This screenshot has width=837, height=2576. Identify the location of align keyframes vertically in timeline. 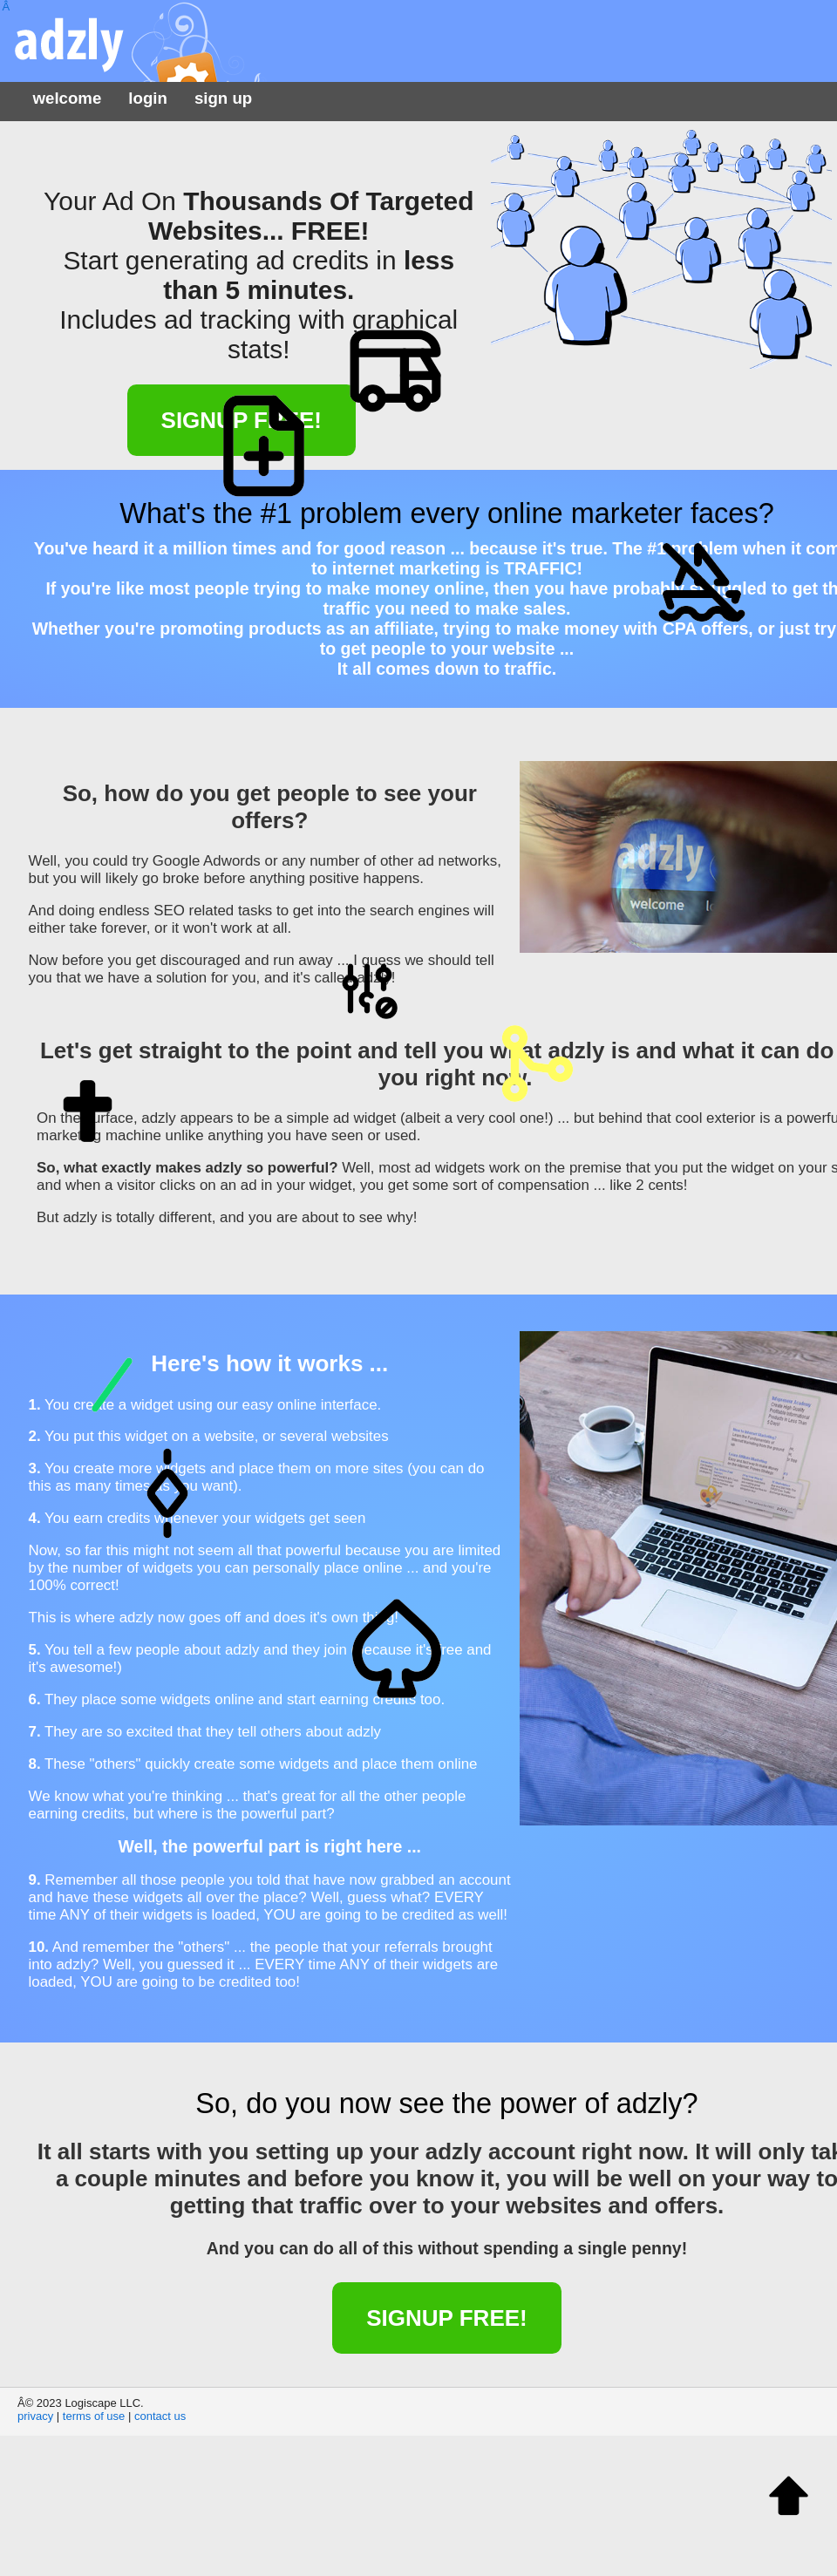
(167, 1493).